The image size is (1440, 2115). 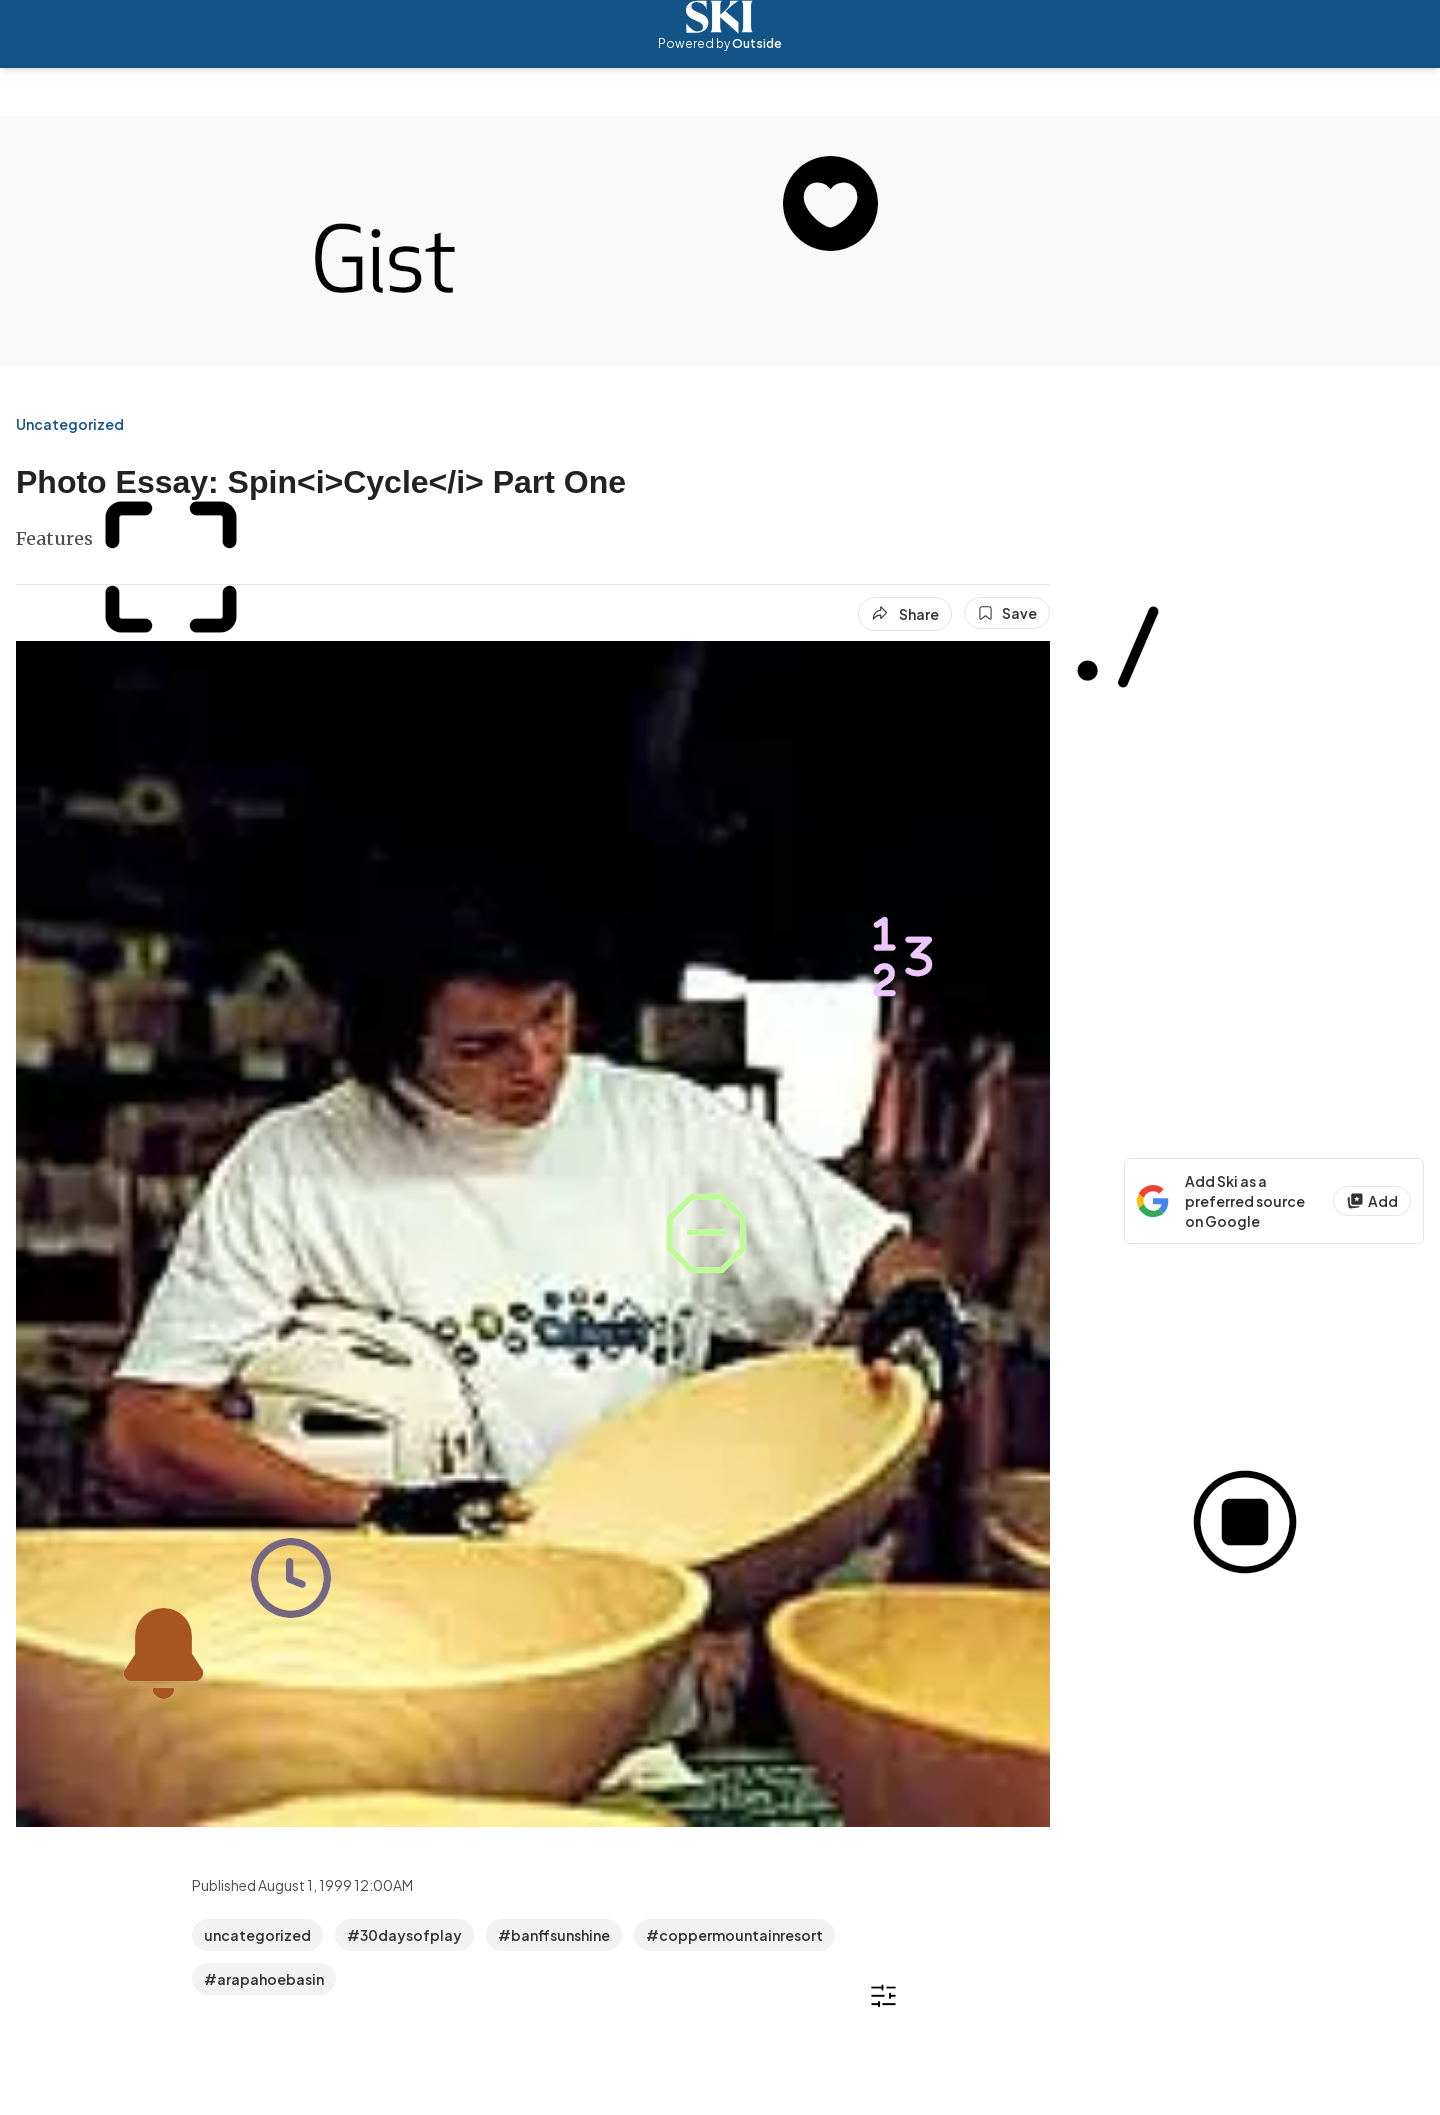 I want to click on indicates blocked or restricted content, so click(x=706, y=1233).